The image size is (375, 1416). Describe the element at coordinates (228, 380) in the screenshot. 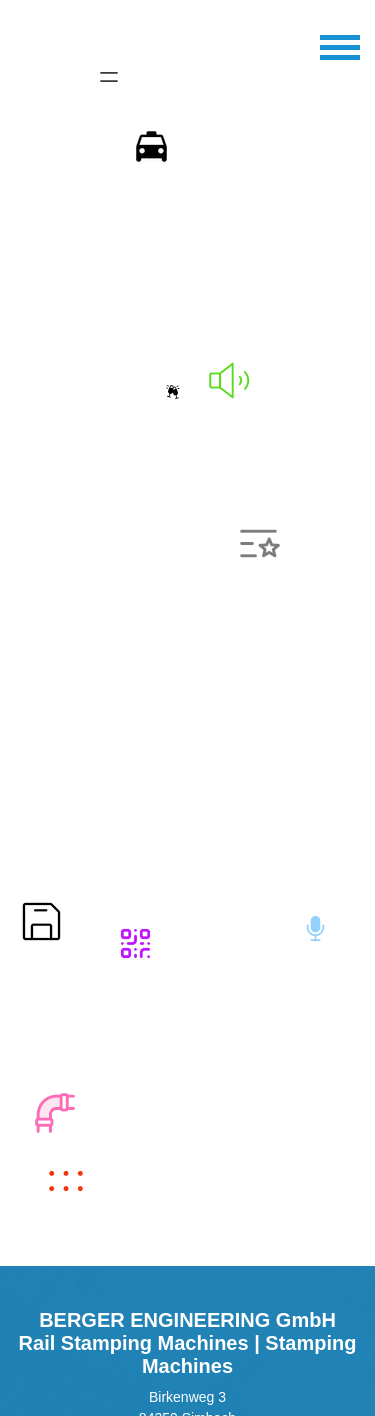

I see `volume is set to high` at that location.